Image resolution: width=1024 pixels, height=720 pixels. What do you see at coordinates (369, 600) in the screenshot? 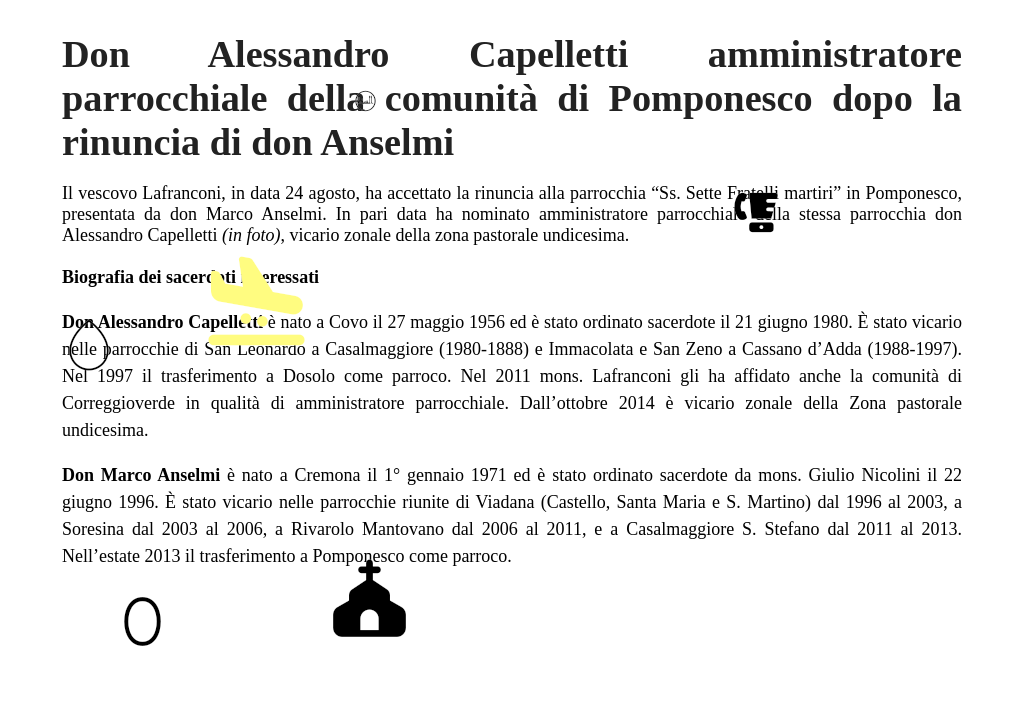
I see `view nearby churches or places of worship` at bounding box center [369, 600].